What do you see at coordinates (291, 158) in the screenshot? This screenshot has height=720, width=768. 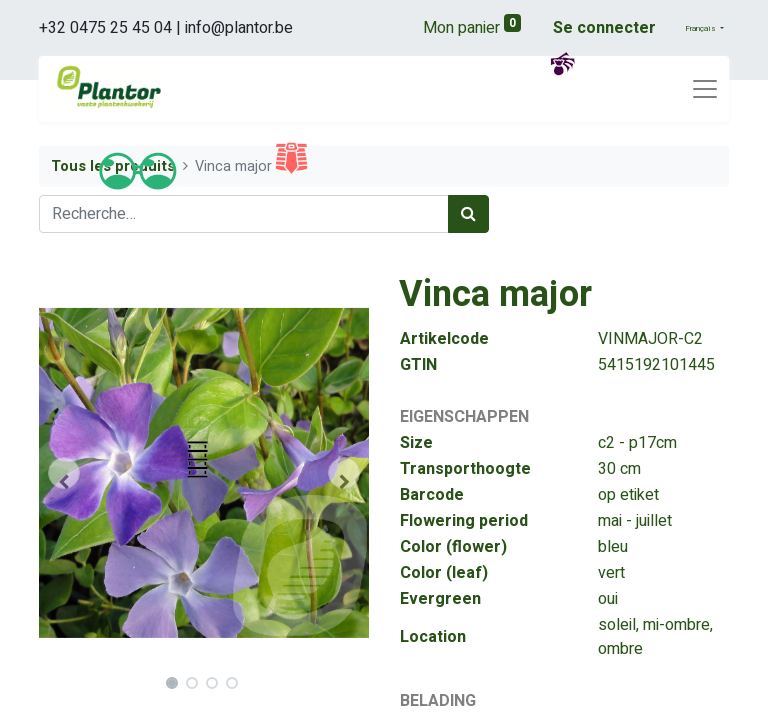 I see `equip metal skirt armor piece` at bounding box center [291, 158].